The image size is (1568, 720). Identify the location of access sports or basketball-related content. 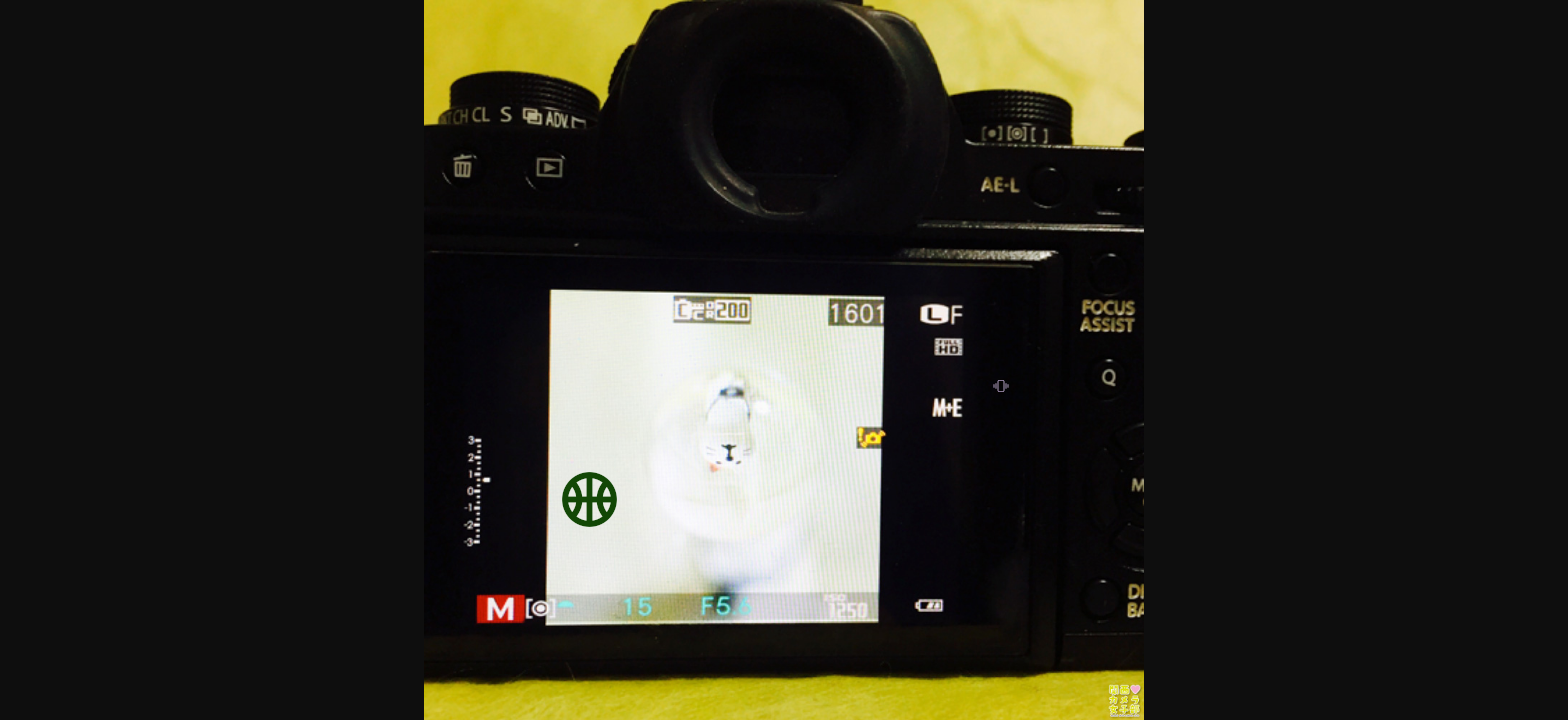
(589, 499).